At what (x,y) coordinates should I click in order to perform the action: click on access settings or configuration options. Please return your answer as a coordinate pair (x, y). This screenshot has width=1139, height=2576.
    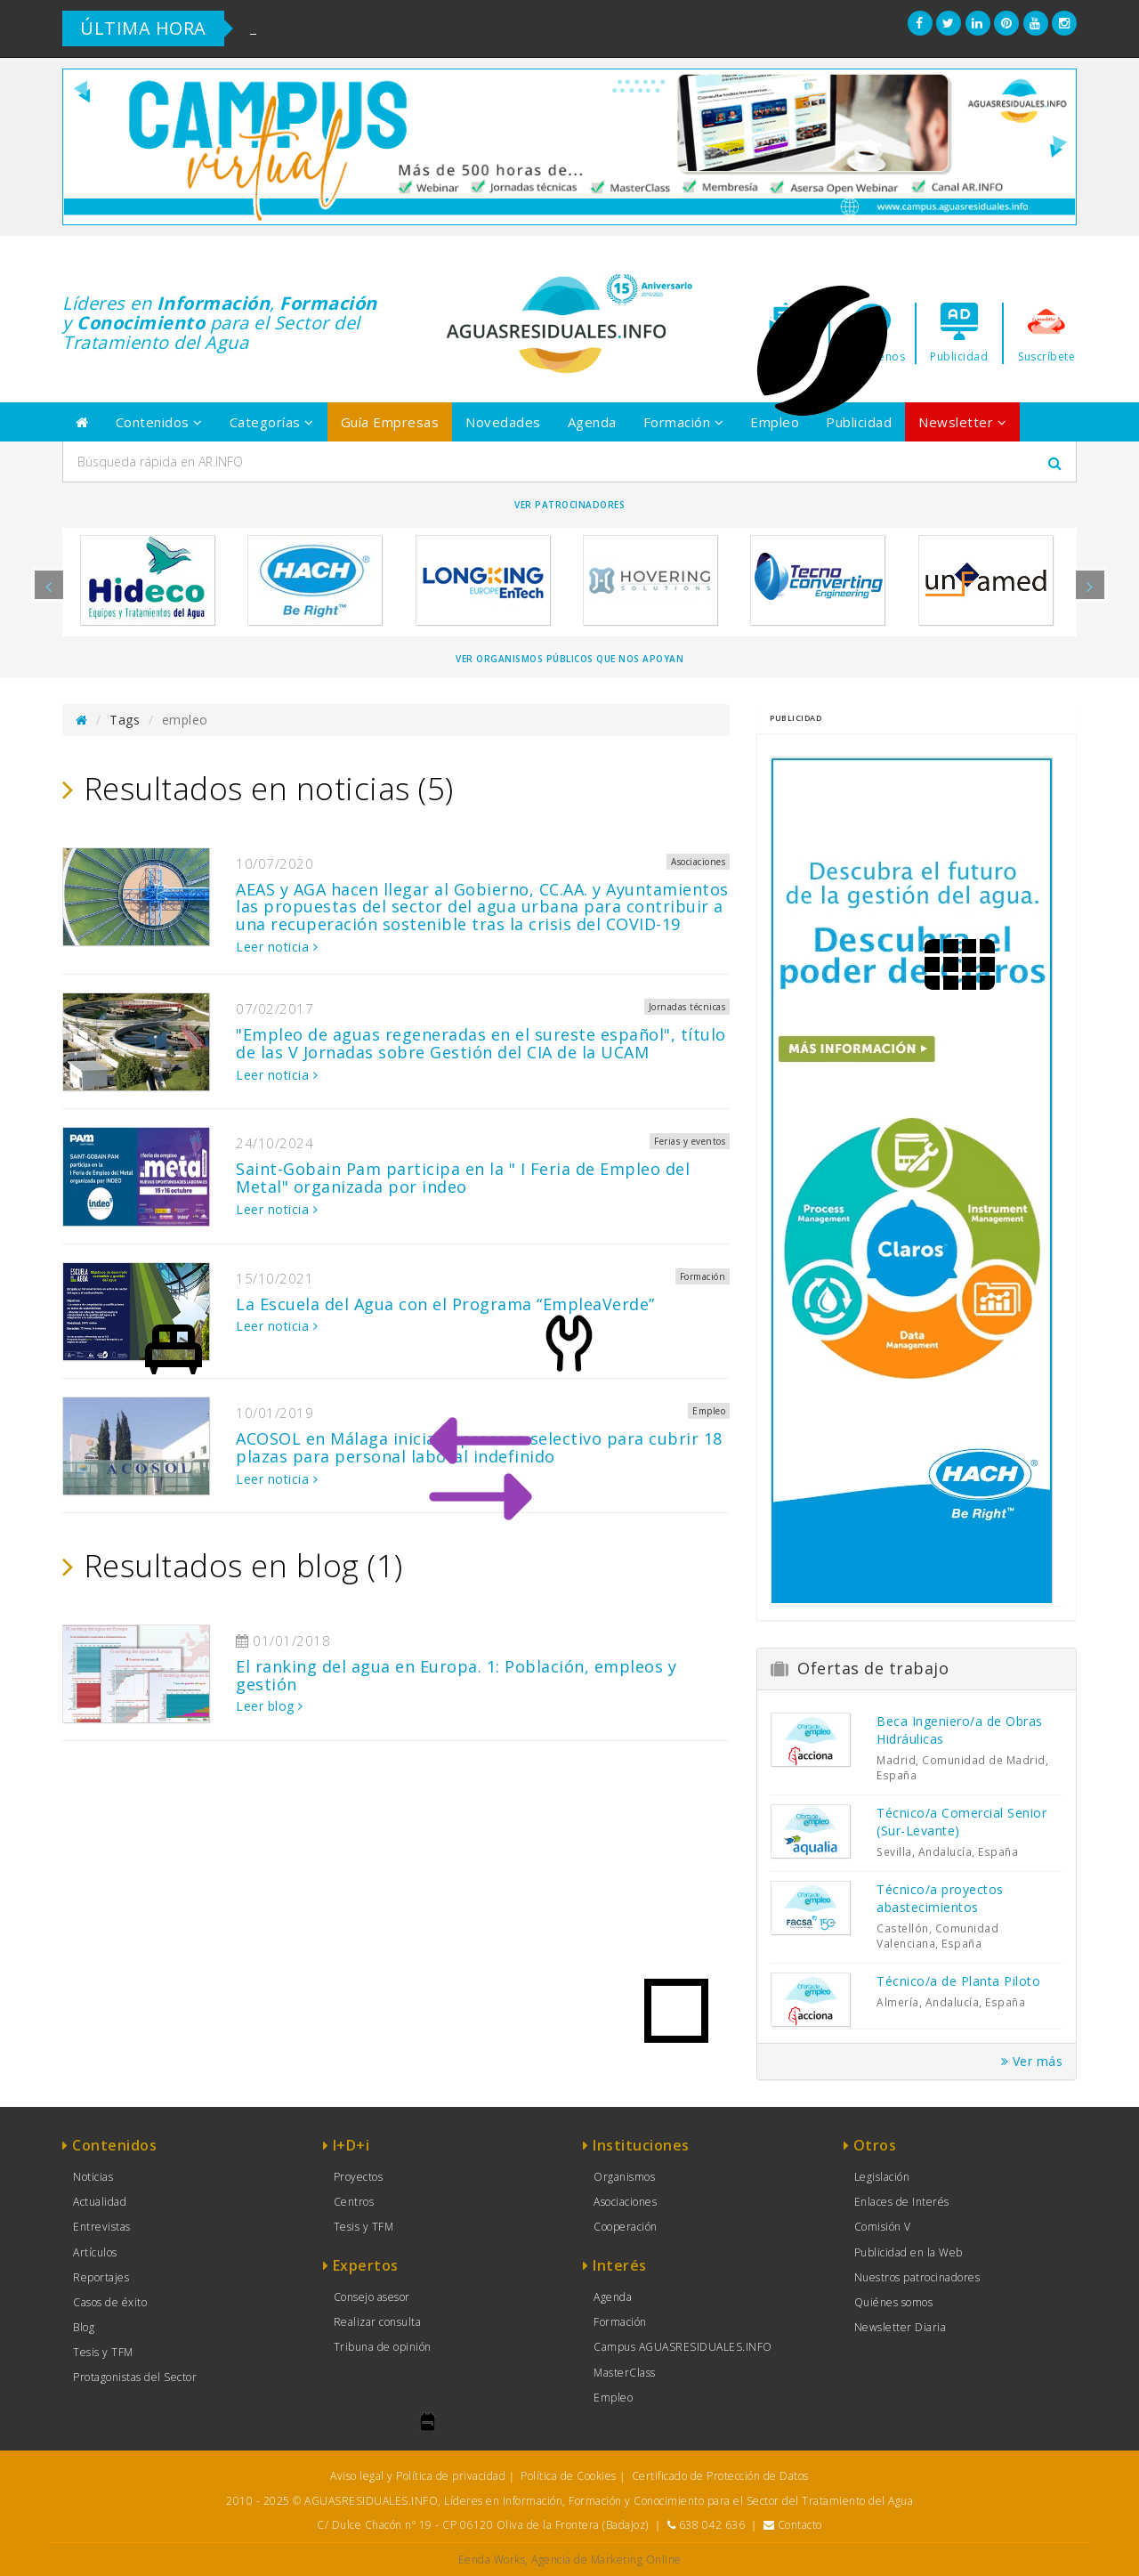
    Looking at the image, I should click on (569, 1342).